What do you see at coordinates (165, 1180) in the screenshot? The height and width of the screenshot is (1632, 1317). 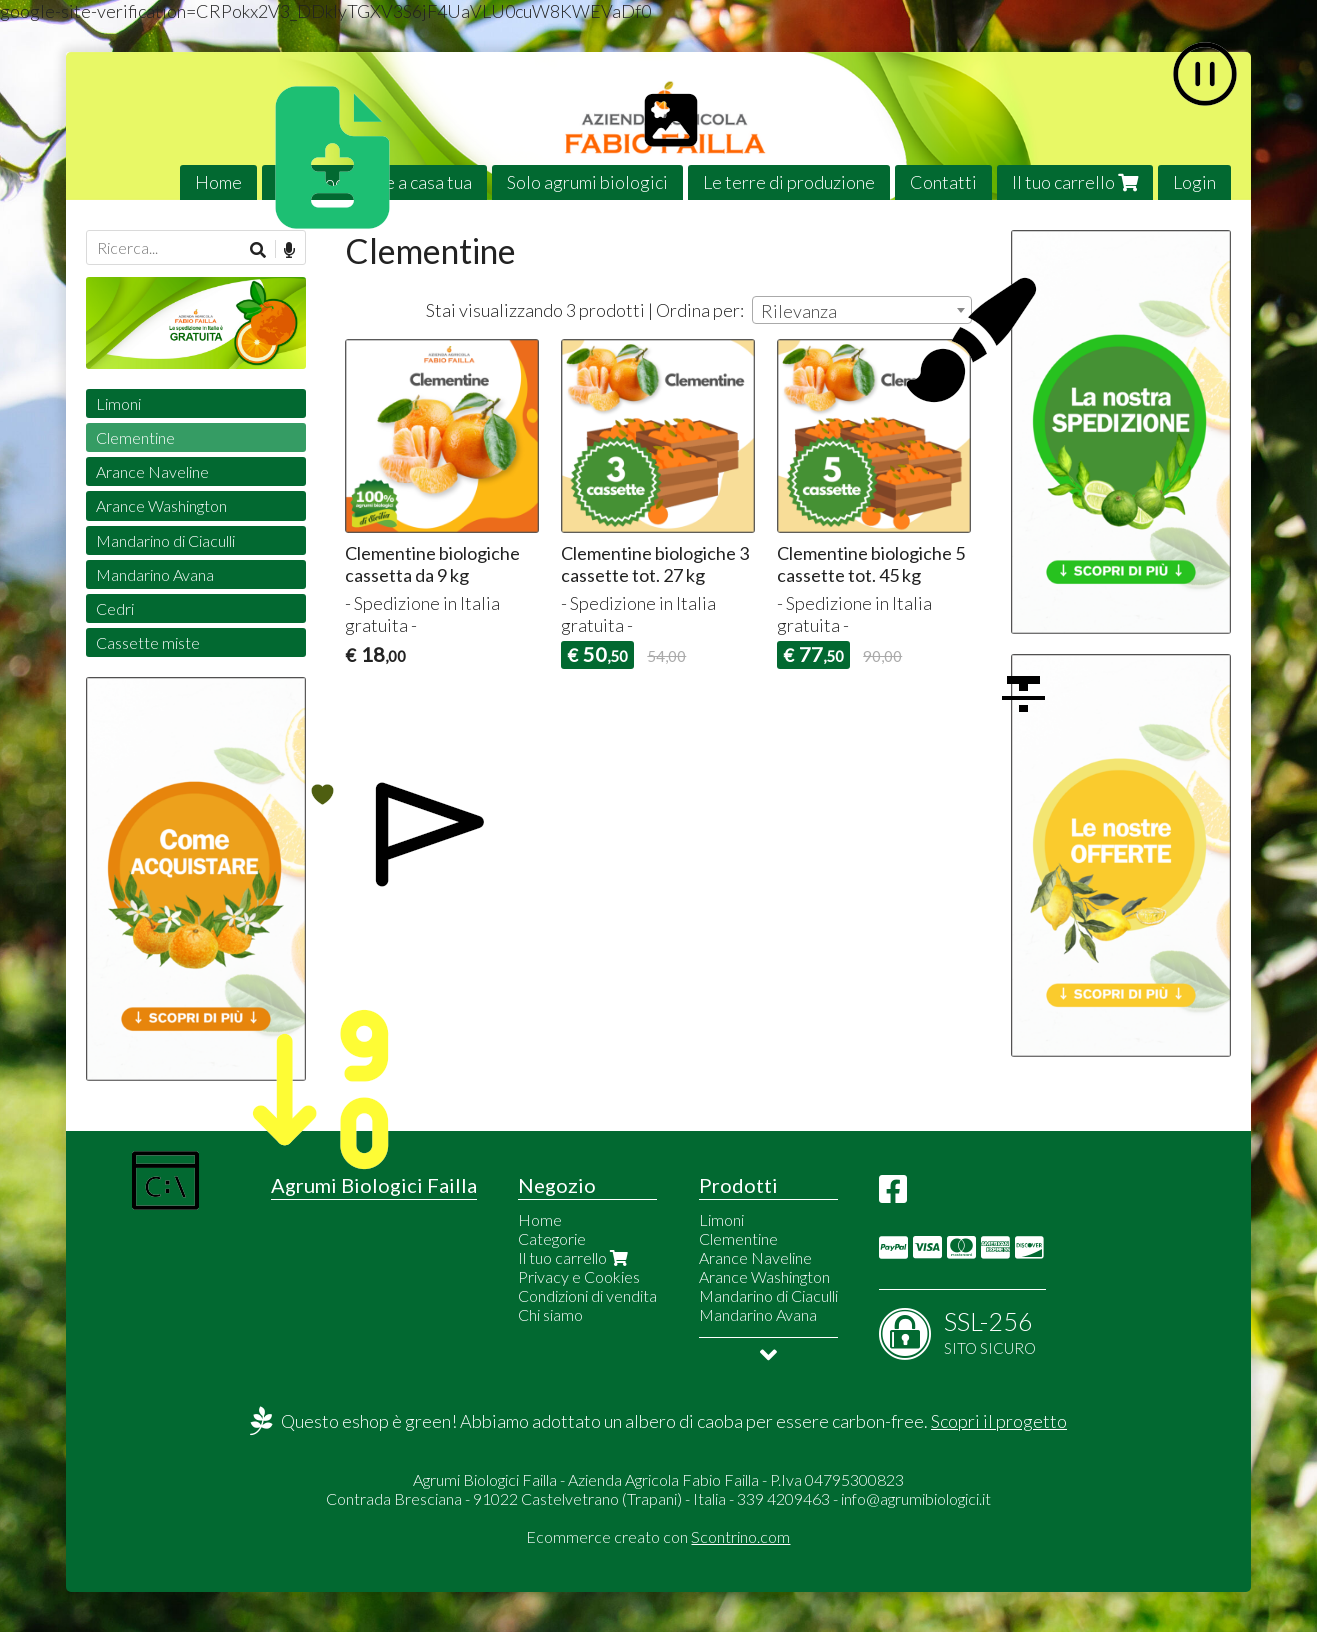 I see `open command prompt terminal` at bounding box center [165, 1180].